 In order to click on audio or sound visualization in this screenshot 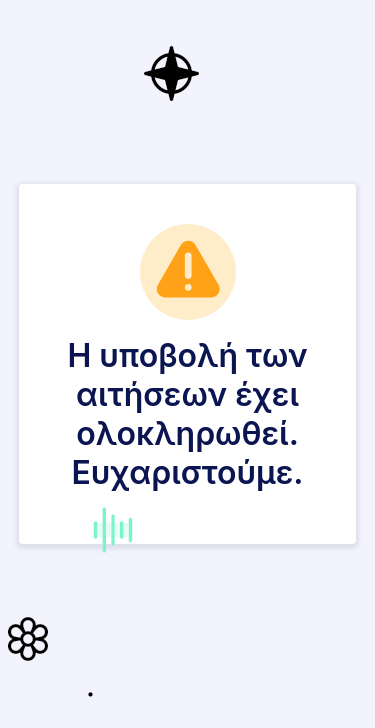, I will do `click(113, 530)`.